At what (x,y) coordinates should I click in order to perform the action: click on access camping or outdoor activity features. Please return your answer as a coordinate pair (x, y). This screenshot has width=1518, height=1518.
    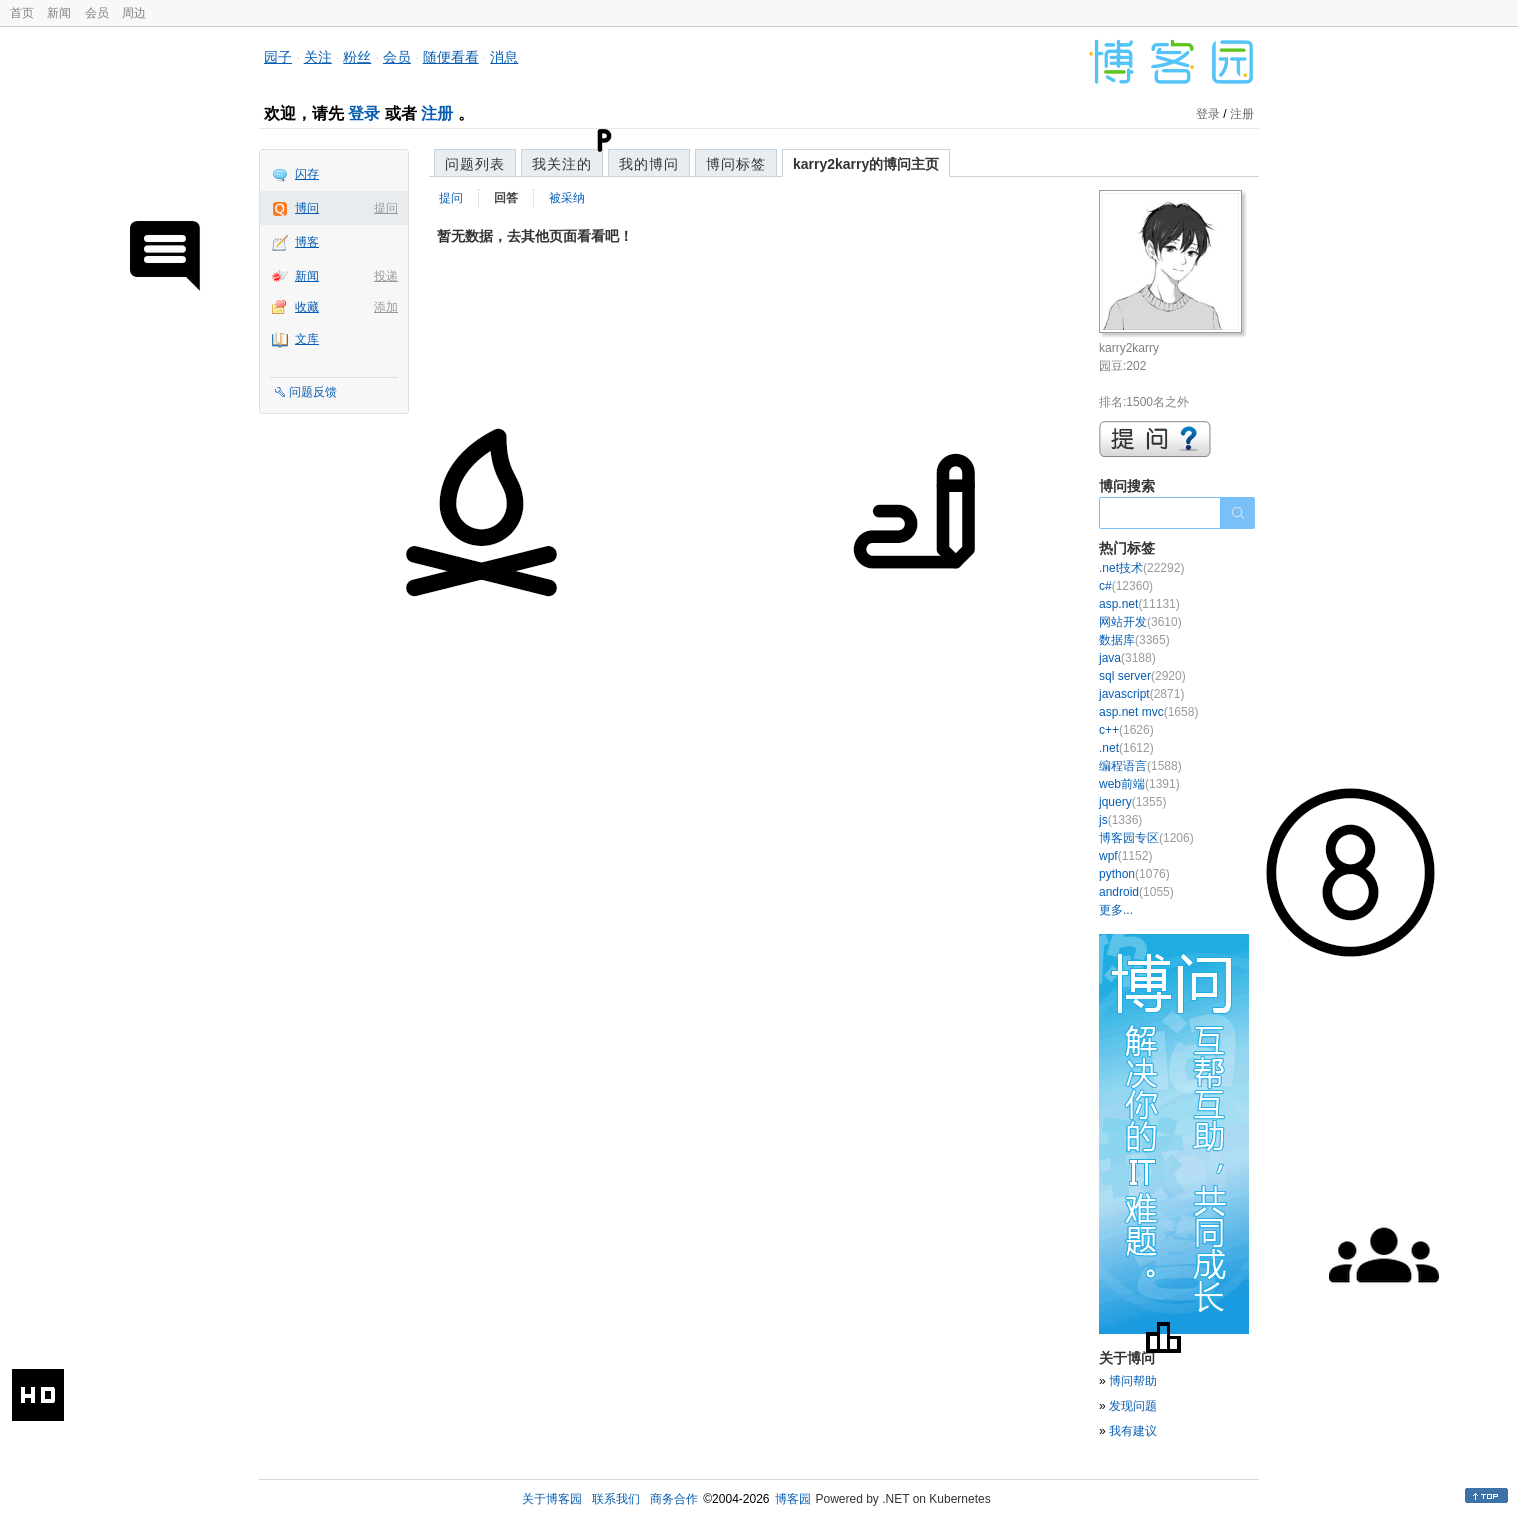
    Looking at the image, I should click on (481, 512).